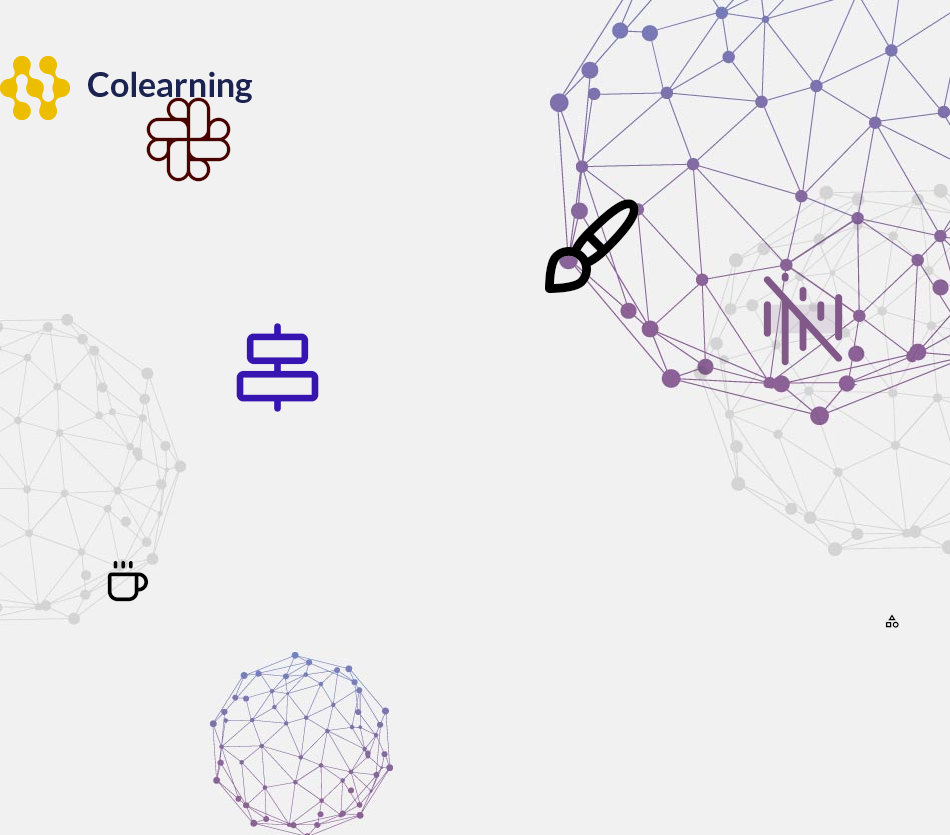  What do you see at coordinates (188, 139) in the screenshot?
I see `open Slack messaging app` at bounding box center [188, 139].